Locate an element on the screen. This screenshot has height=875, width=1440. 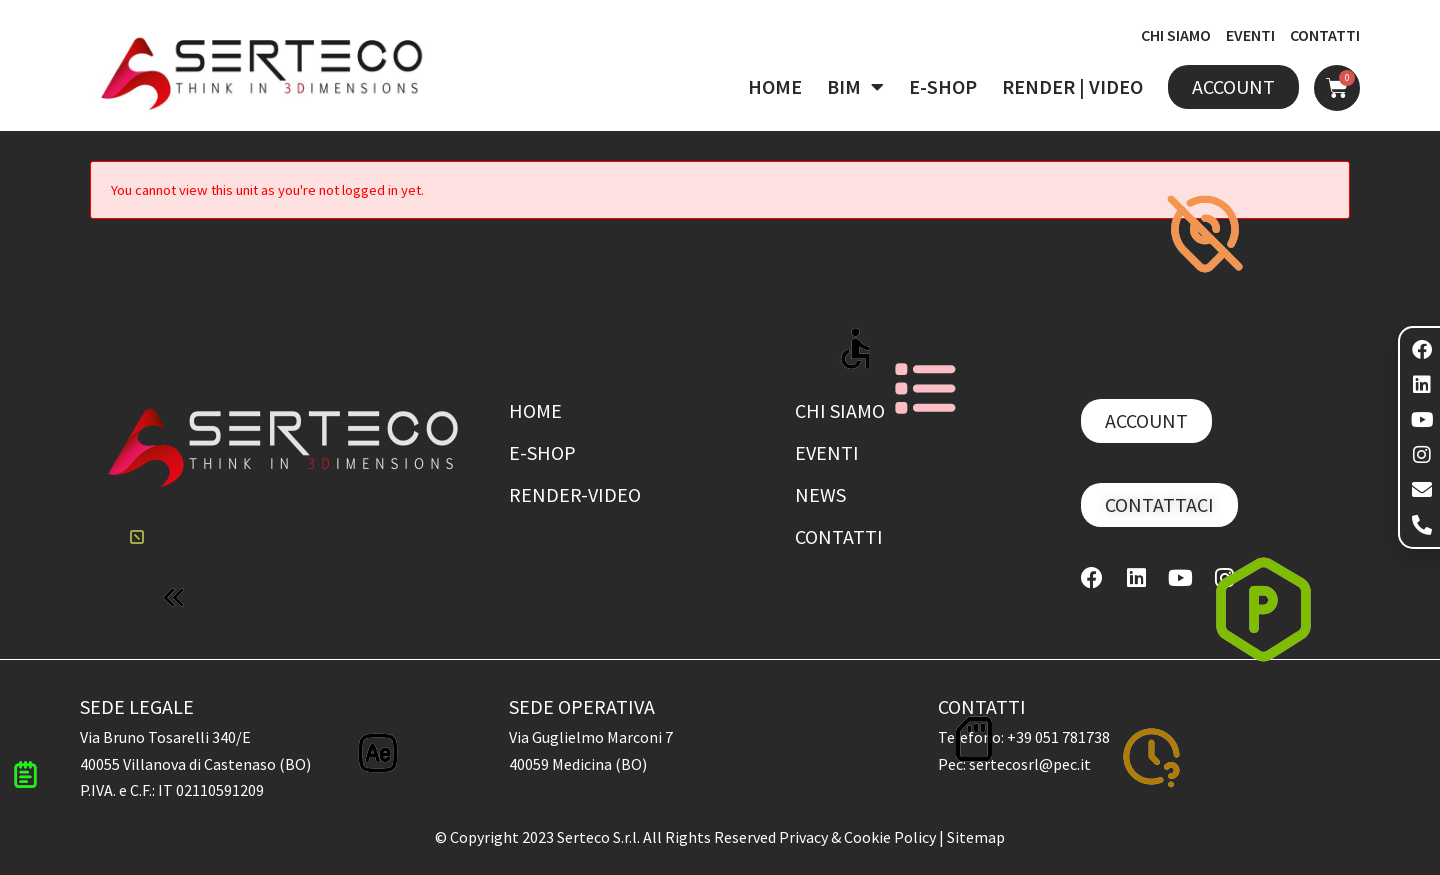
open Adobe After Effects is located at coordinates (378, 753).